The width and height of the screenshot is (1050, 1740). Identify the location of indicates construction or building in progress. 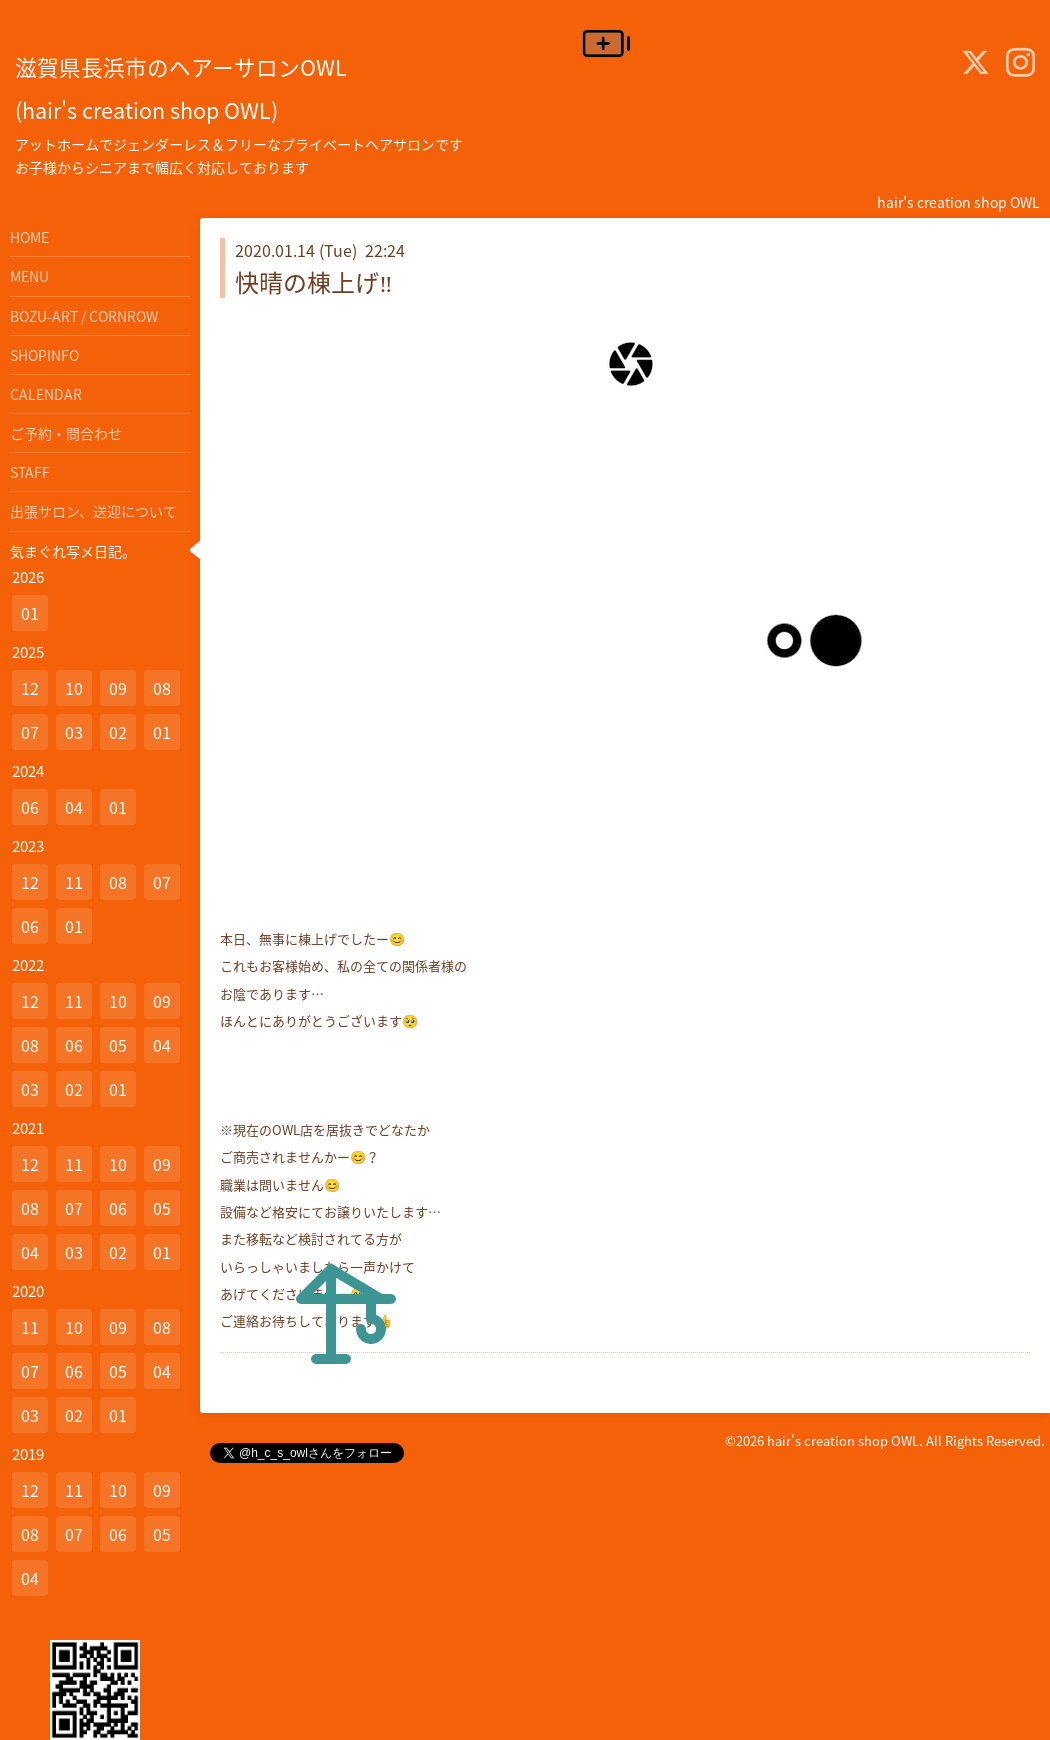
(346, 1314).